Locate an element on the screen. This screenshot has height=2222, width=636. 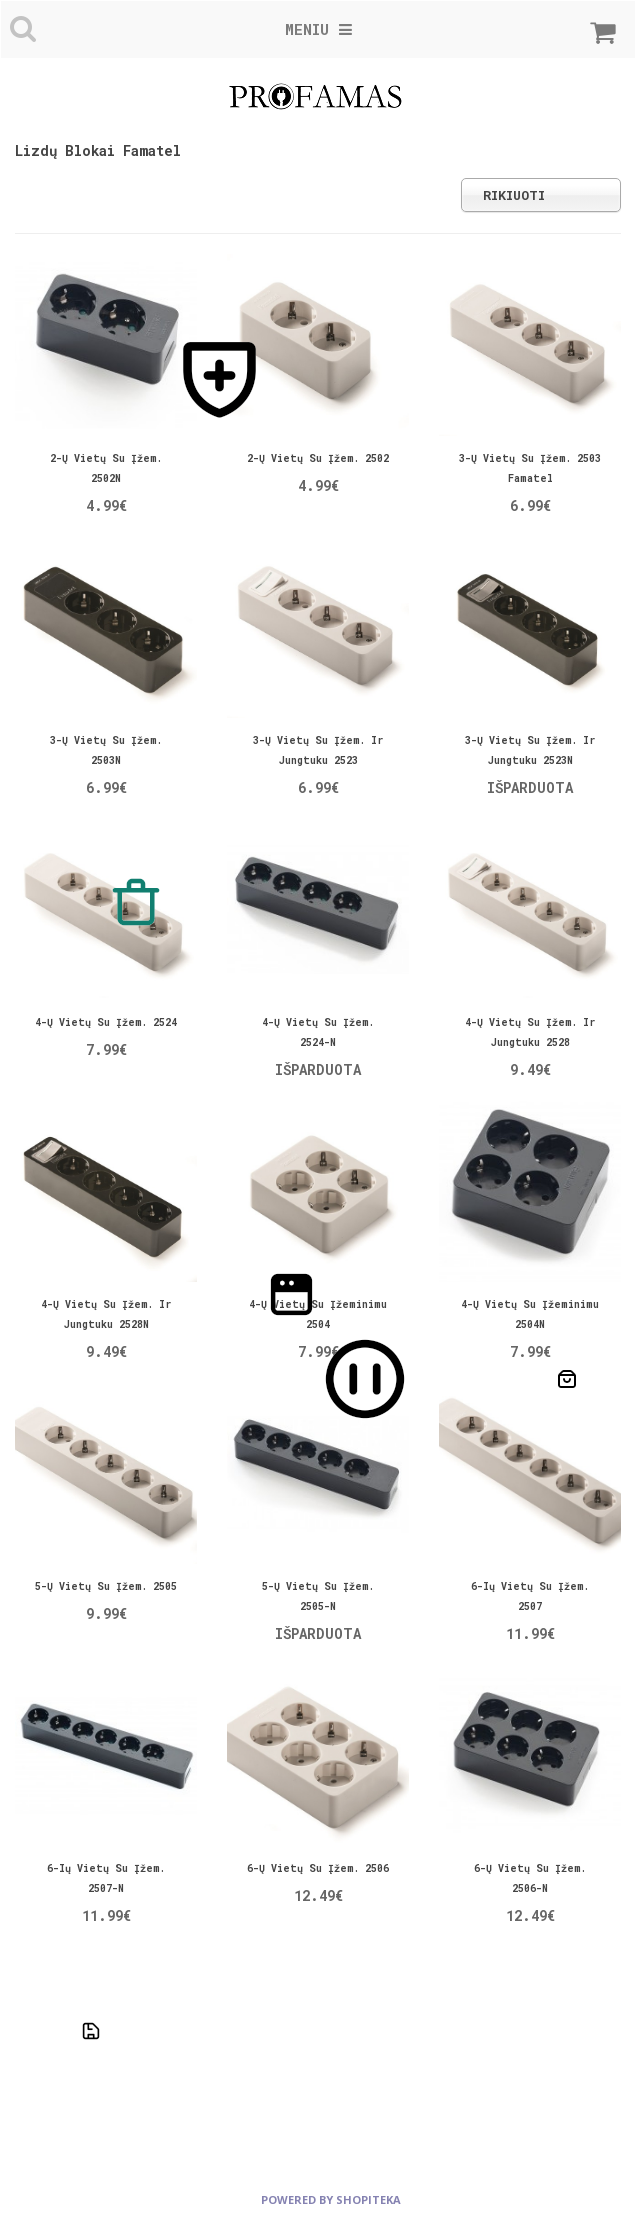
delete this item is located at coordinates (136, 902).